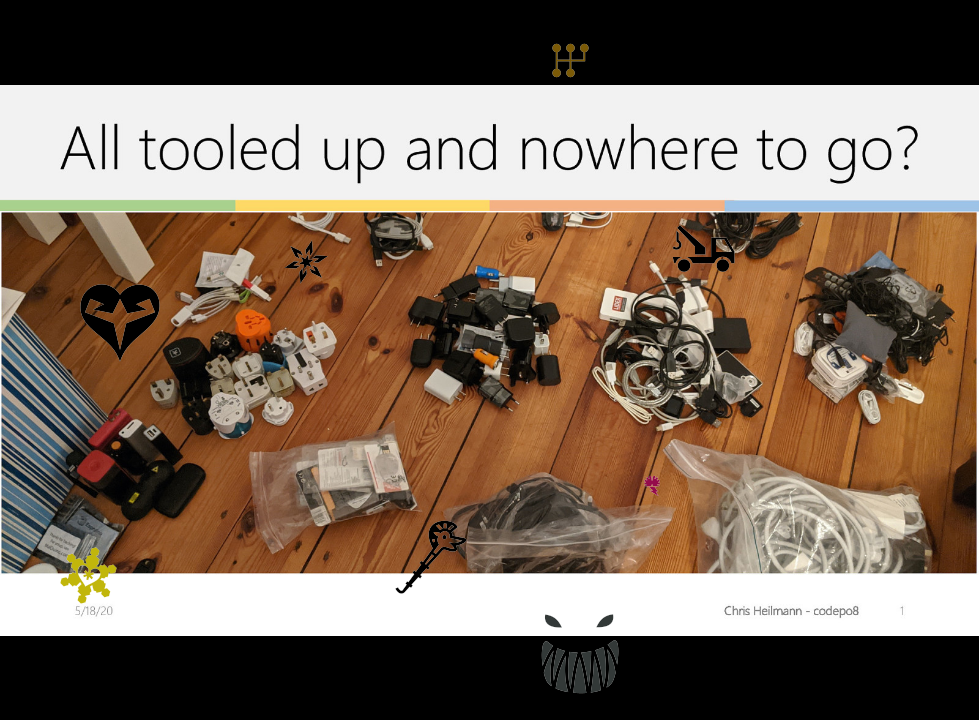  I want to click on select manual transmission mode, so click(570, 60).